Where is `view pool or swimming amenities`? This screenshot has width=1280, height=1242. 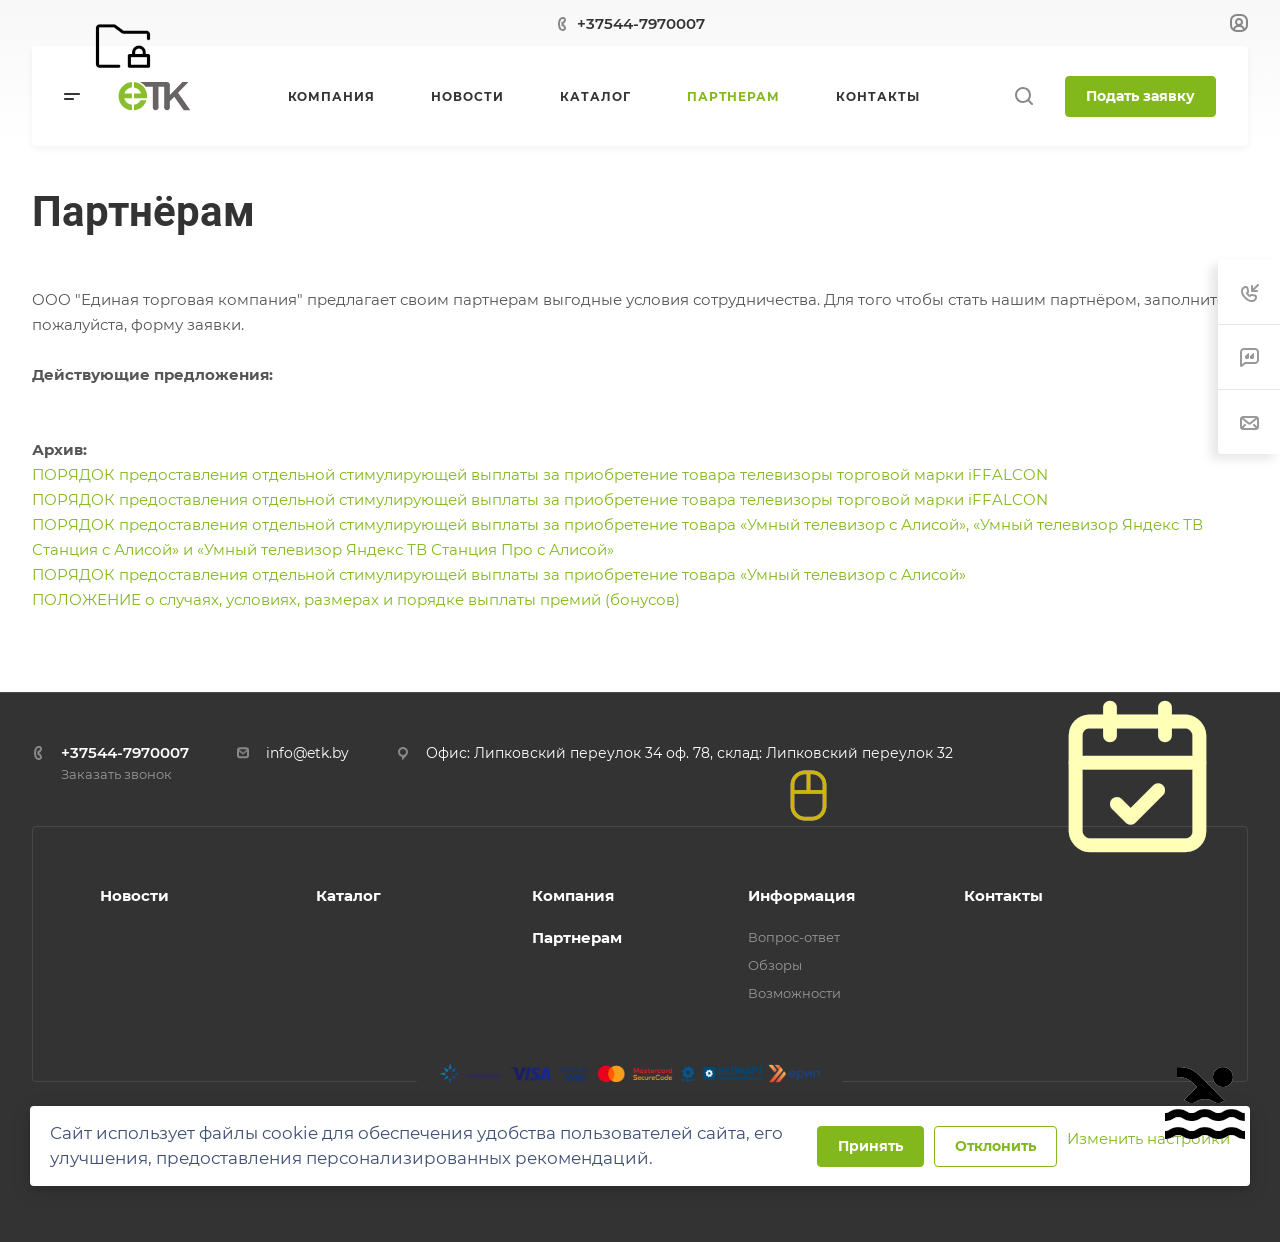
view pool or swimming amenities is located at coordinates (1205, 1103).